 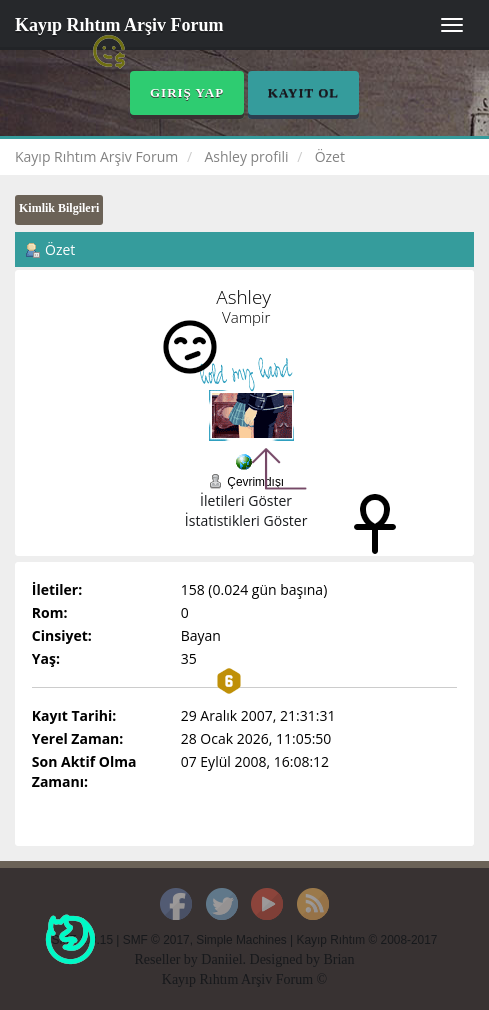 I want to click on open link in Firefox browser, so click(x=70, y=939).